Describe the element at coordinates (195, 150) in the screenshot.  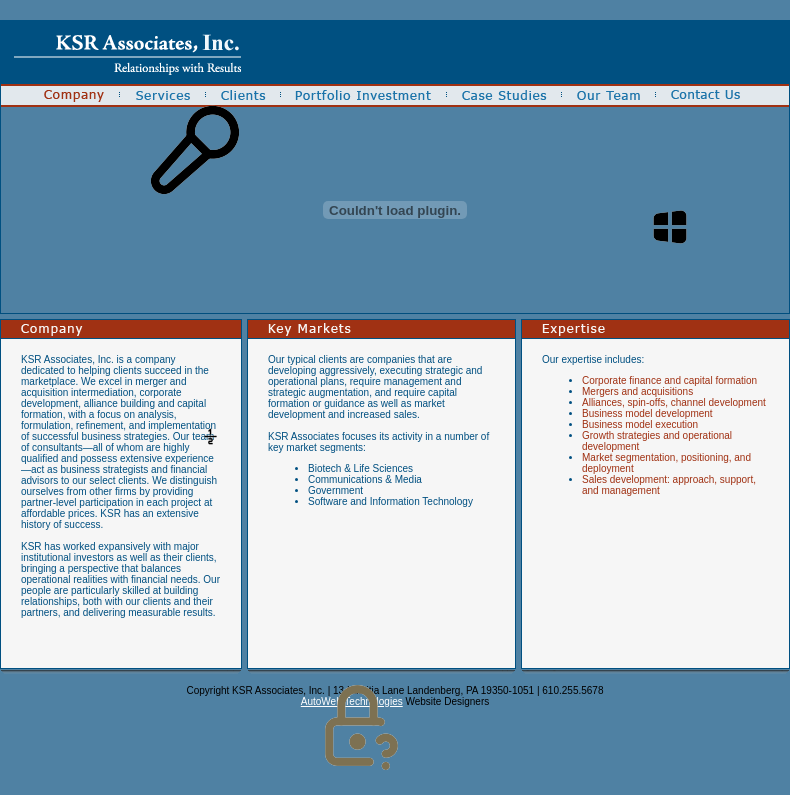
I see `tap to start voice recording` at that location.